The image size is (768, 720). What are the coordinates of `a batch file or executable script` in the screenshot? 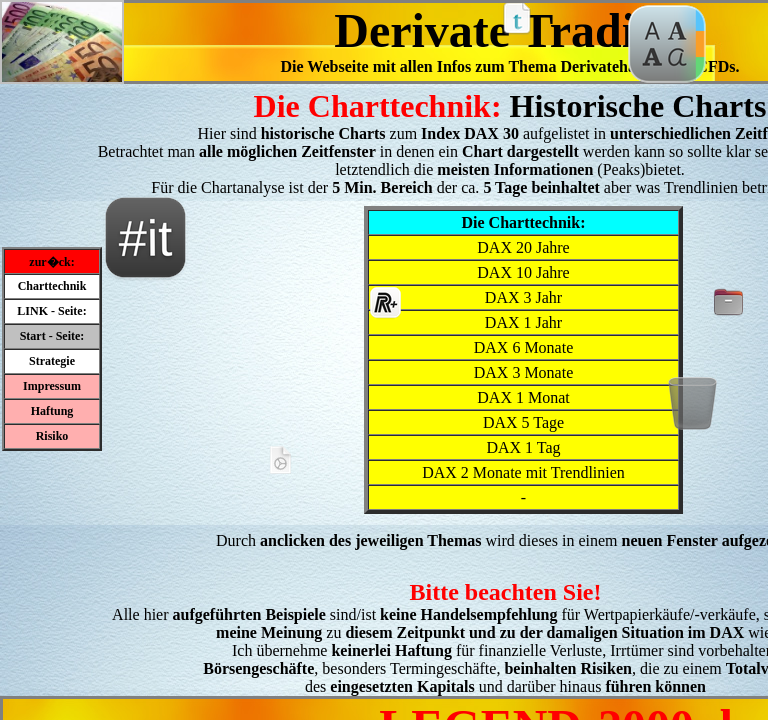 It's located at (280, 460).